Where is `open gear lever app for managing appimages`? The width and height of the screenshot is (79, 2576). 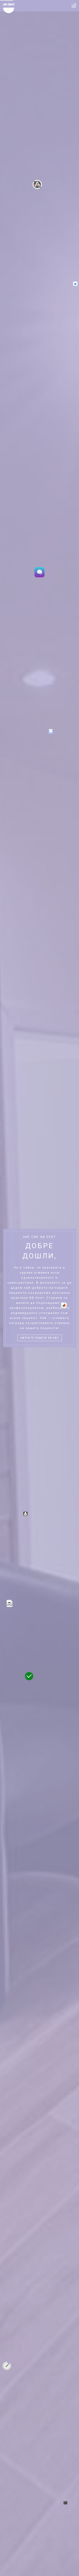 open gear lever app for managing appimages is located at coordinates (25, 1514).